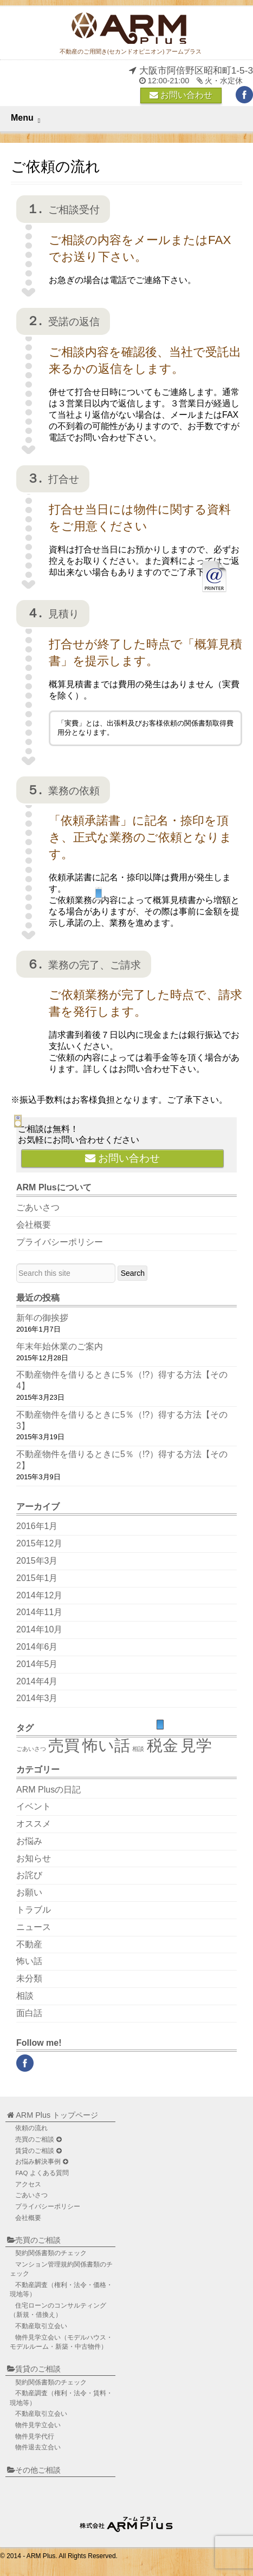  Describe the element at coordinates (160, 1724) in the screenshot. I see `connected iPad device` at that location.